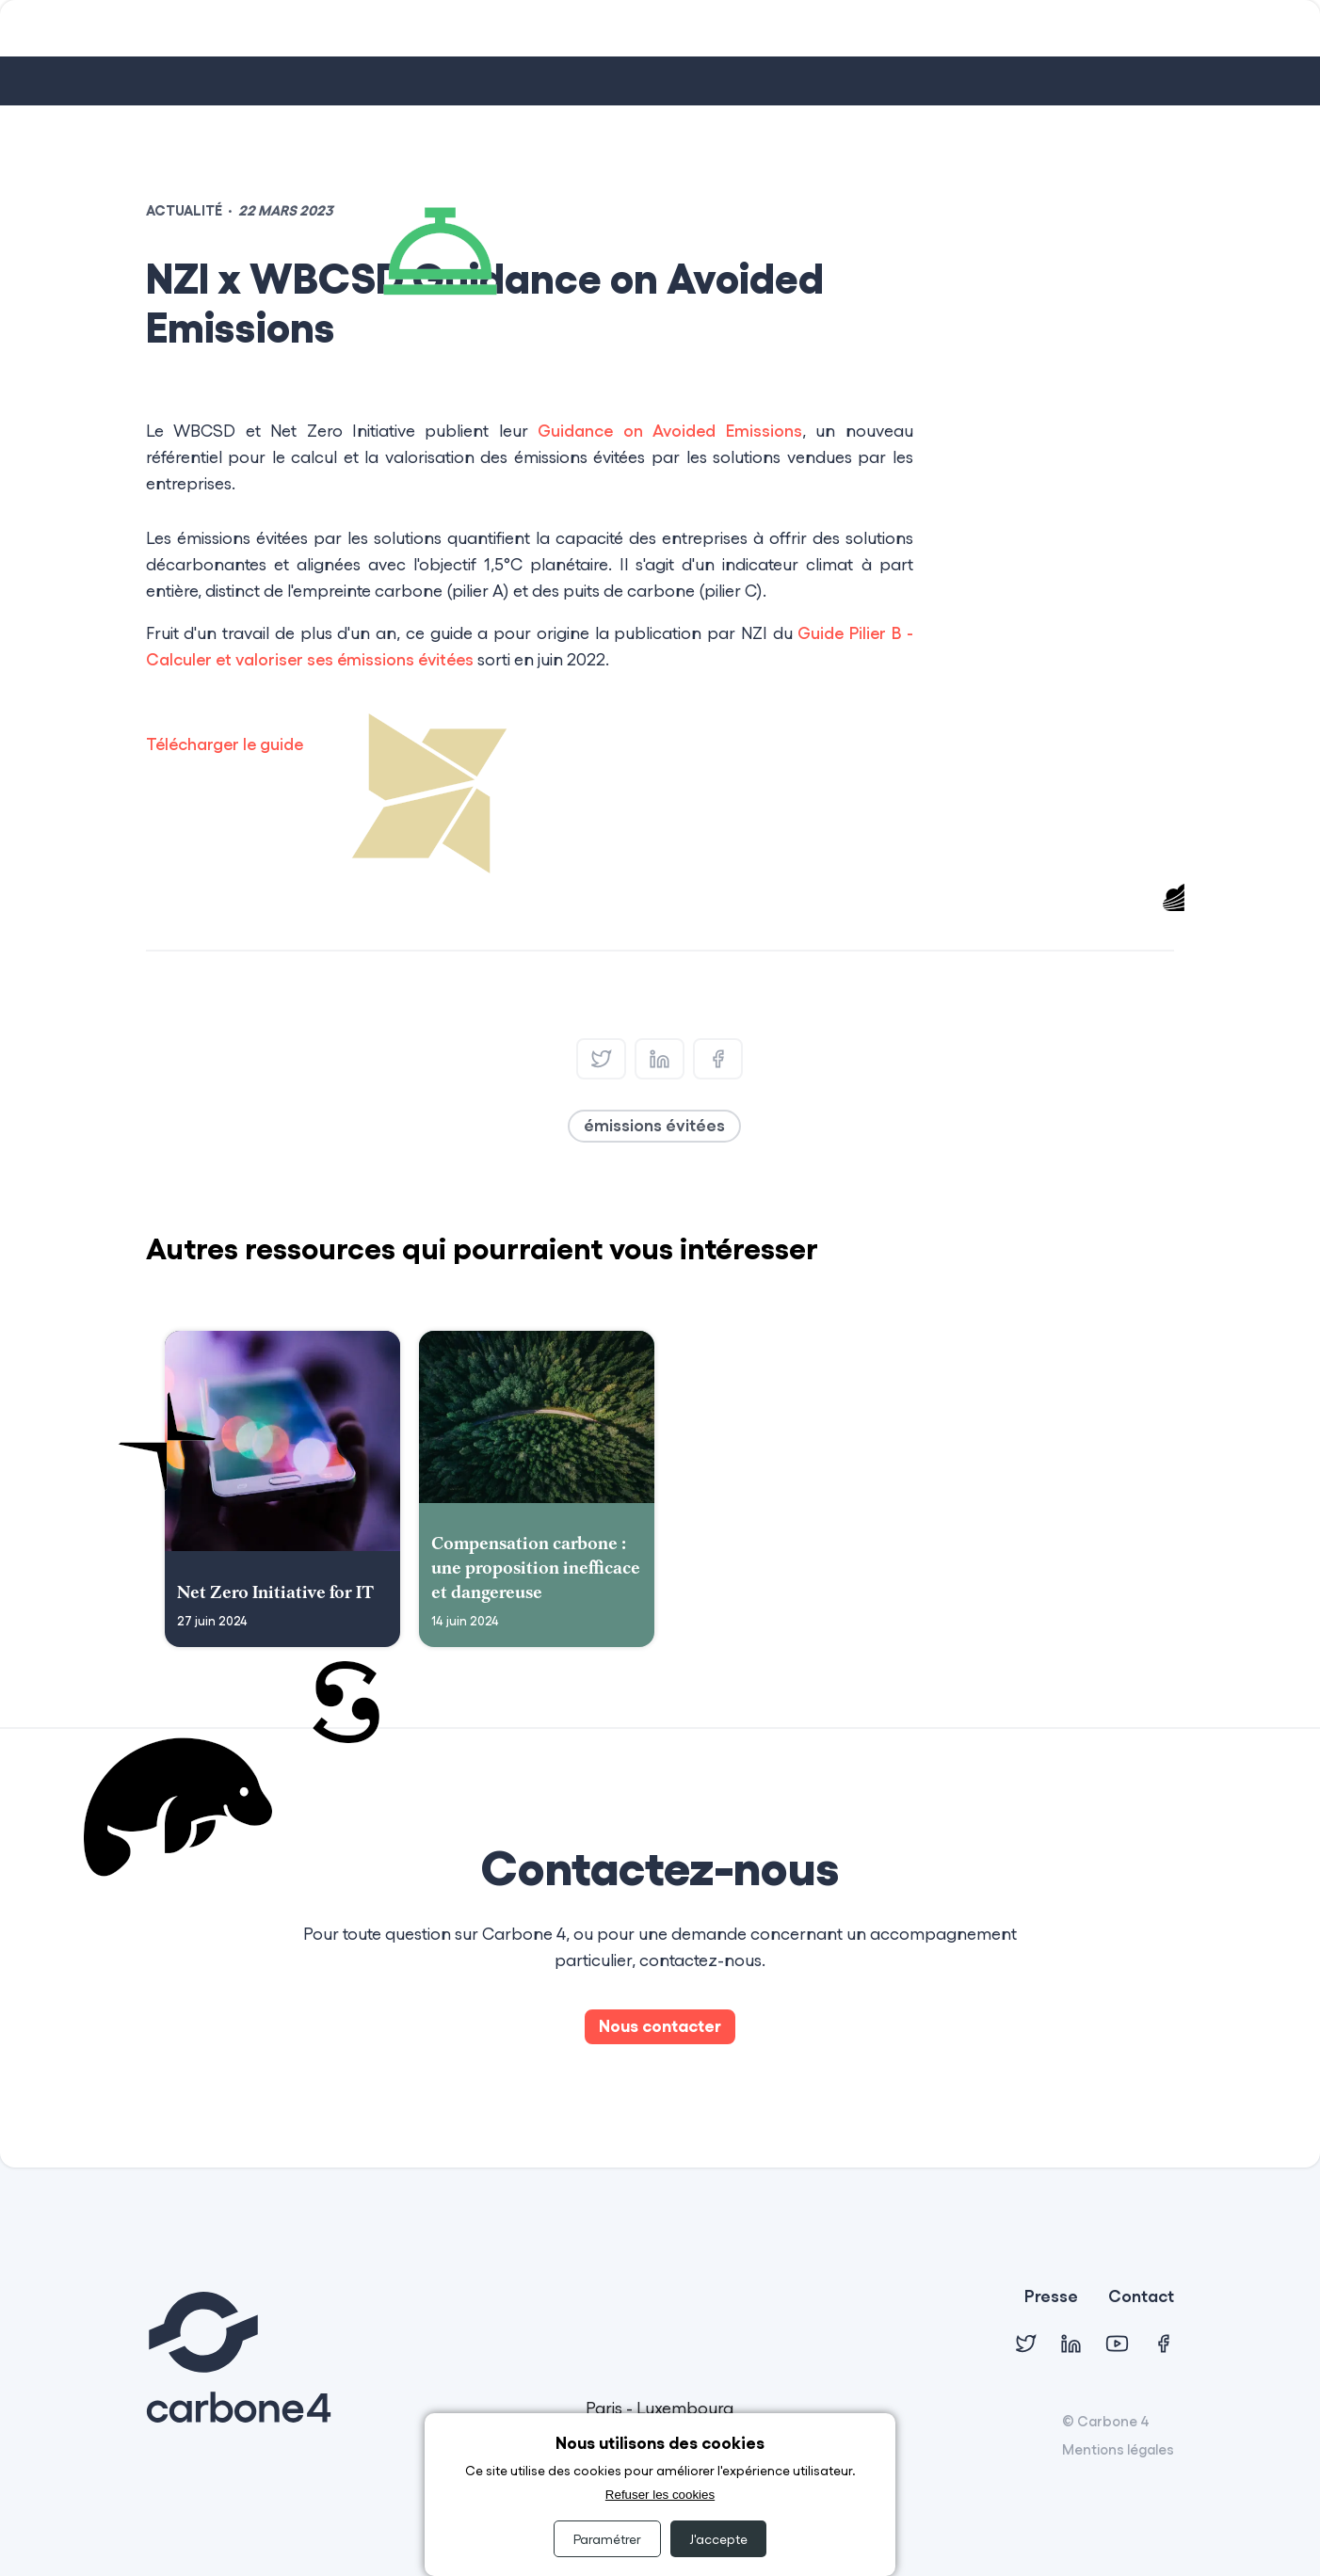  What do you see at coordinates (178, 1807) in the screenshot?
I see `open Studio 3T MongoDB database management tool` at bounding box center [178, 1807].